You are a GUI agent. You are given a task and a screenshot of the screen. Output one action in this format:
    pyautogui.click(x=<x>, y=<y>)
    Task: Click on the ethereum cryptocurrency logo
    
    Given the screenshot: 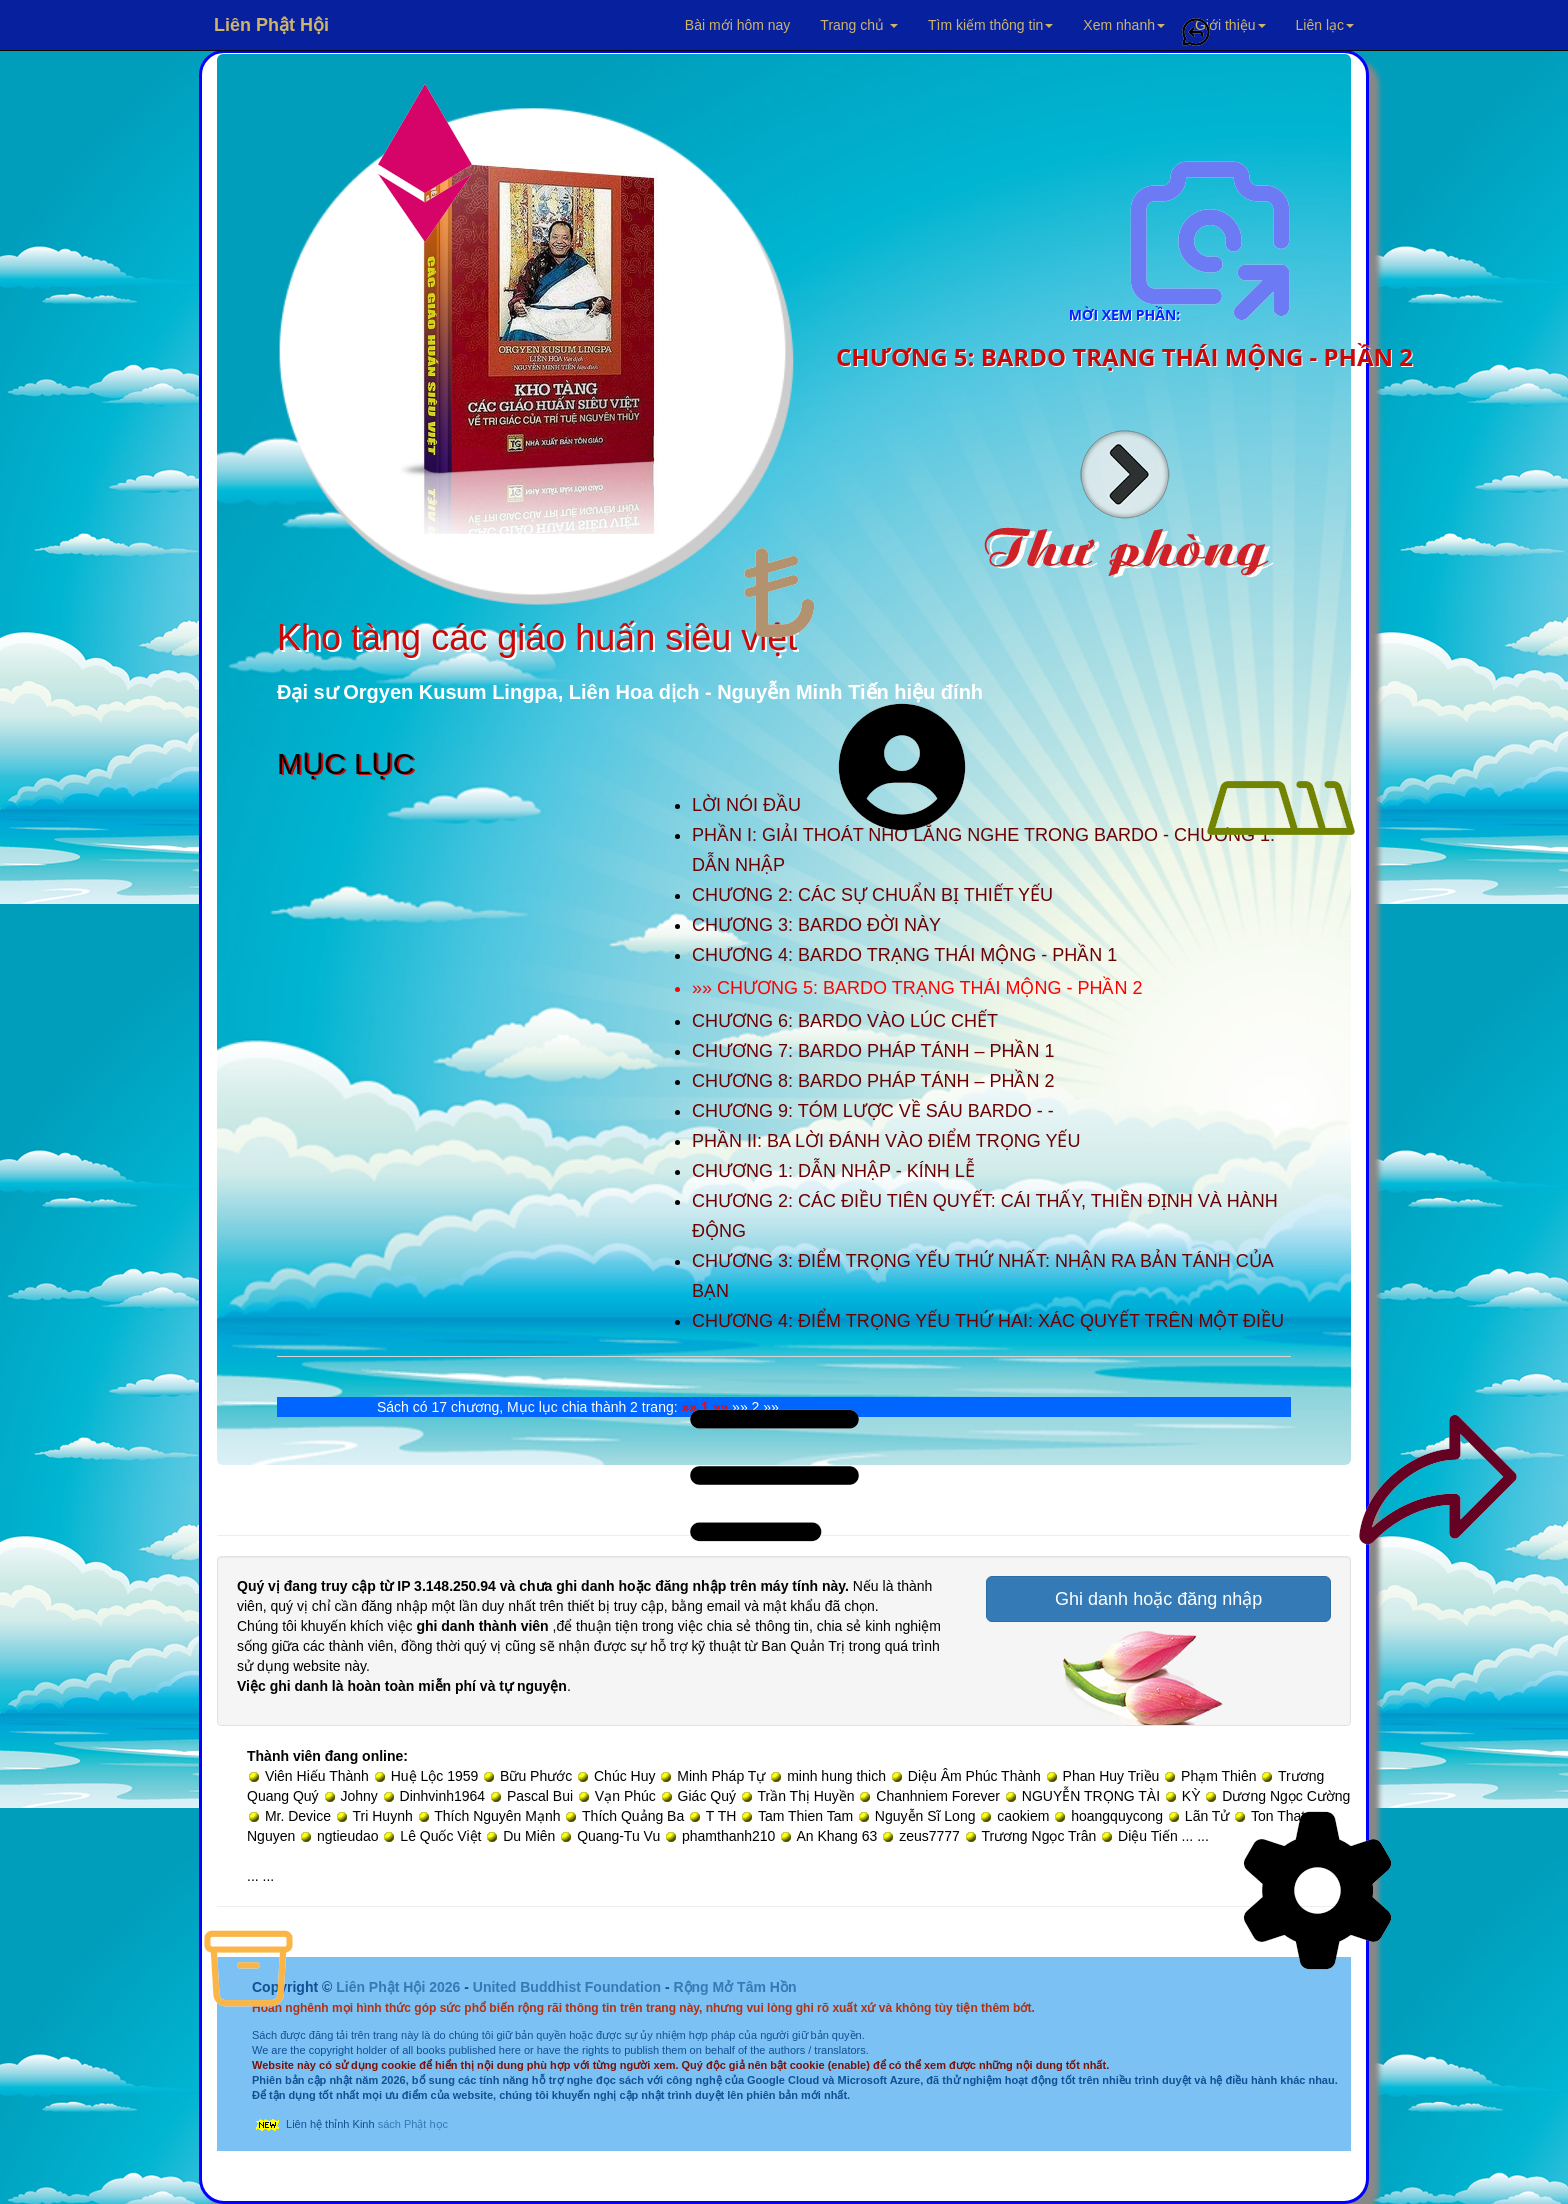 What is the action you would take?
    pyautogui.click(x=425, y=163)
    